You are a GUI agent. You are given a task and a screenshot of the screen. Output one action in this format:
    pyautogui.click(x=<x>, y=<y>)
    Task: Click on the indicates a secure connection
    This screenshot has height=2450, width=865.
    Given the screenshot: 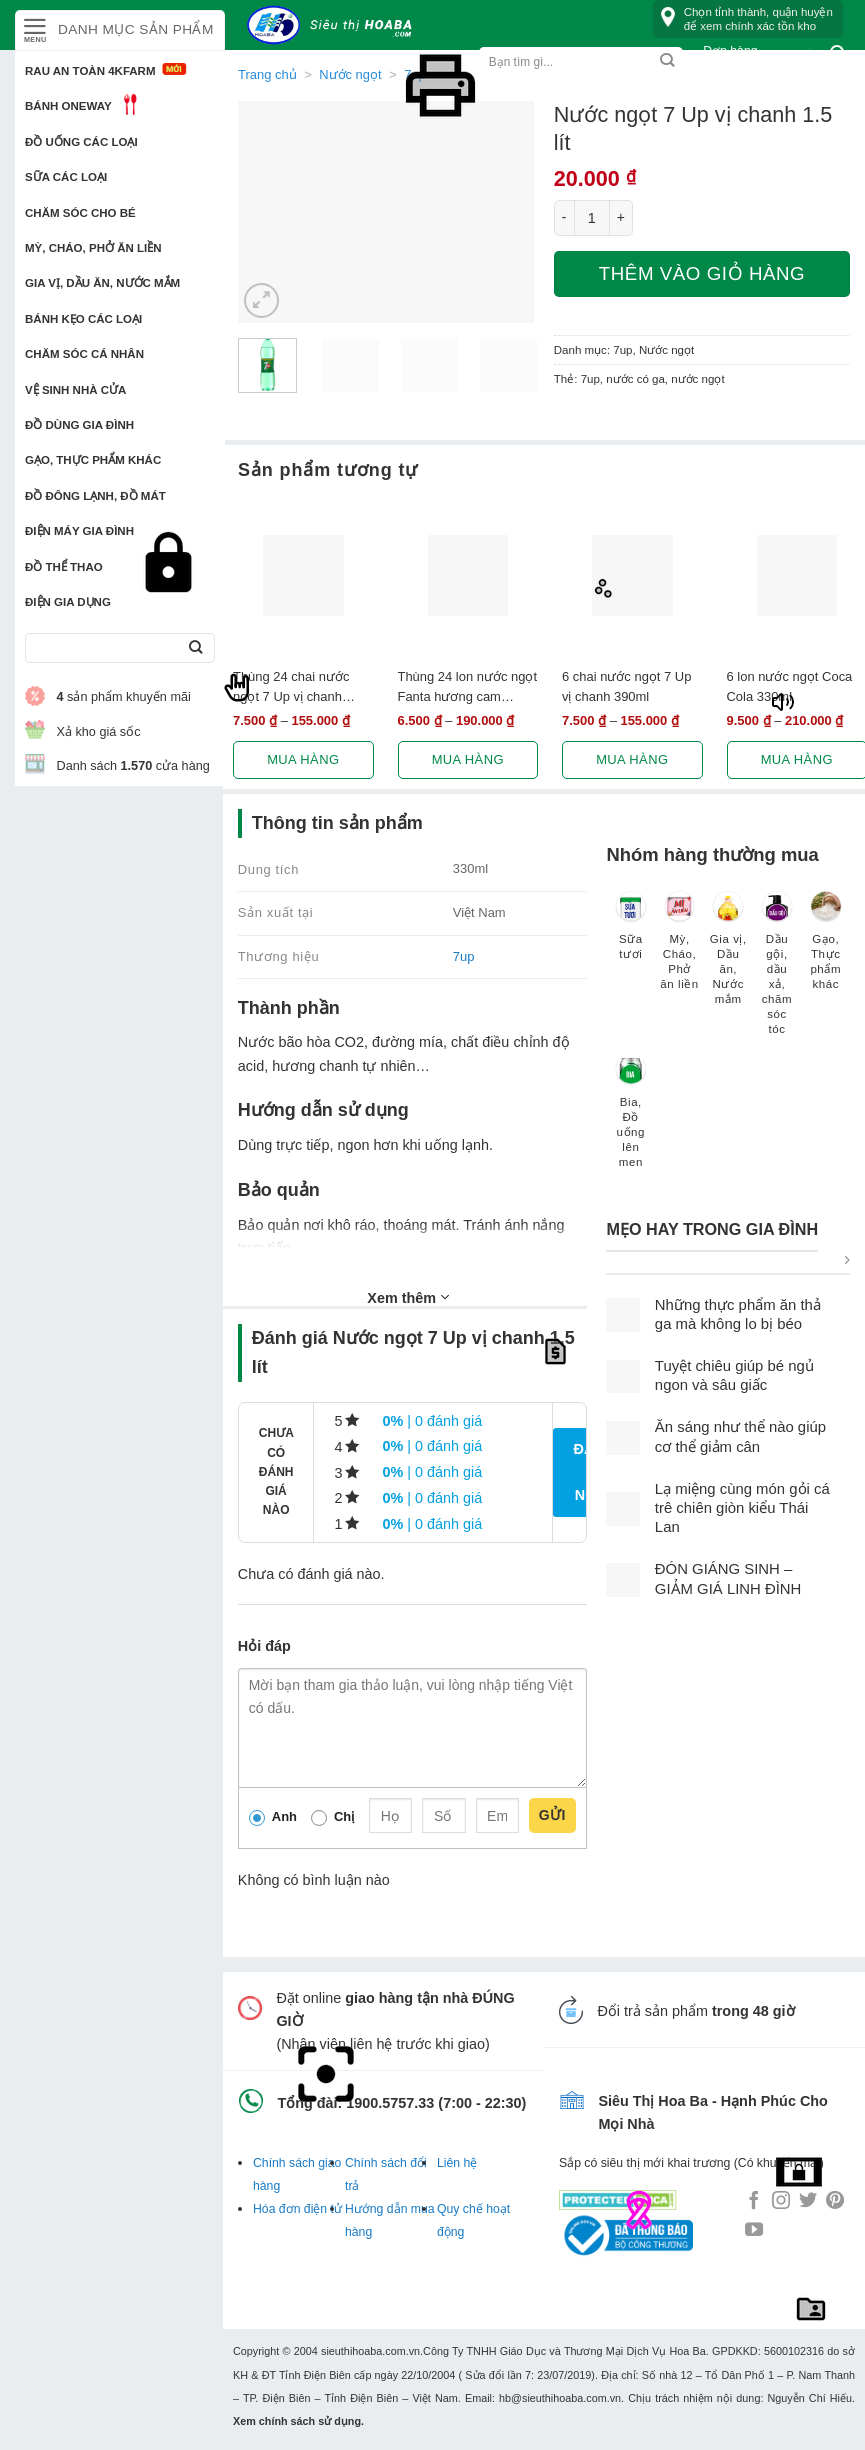 What is the action you would take?
    pyautogui.click(x=168, y=563)
    